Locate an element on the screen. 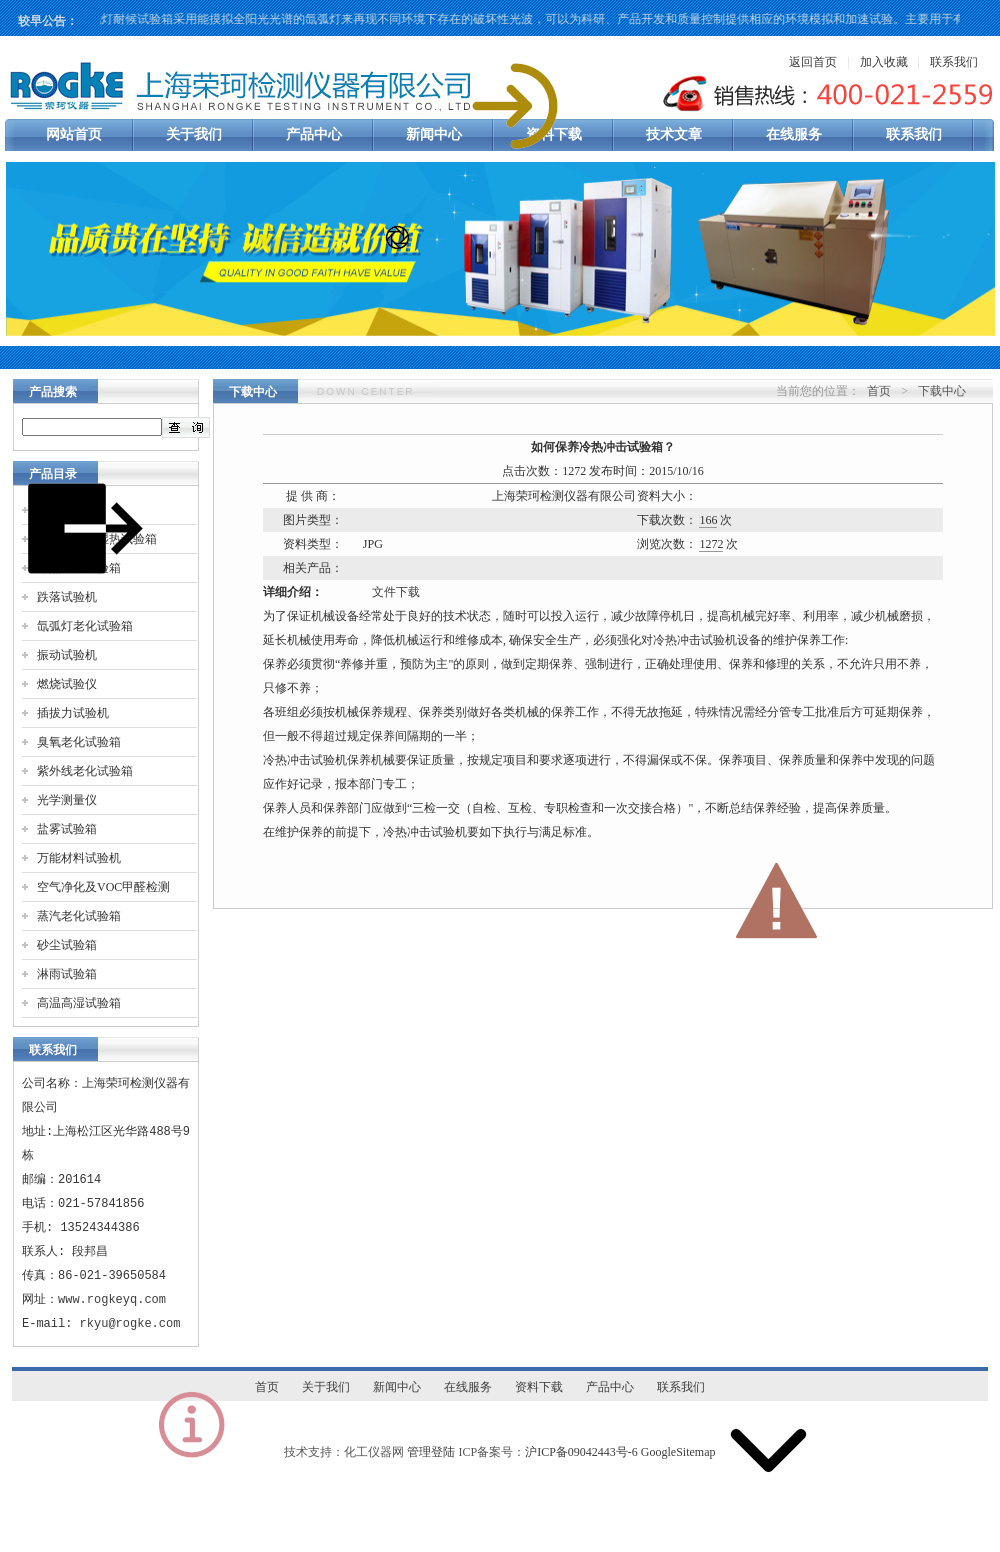 This screenshot has width=1000, height=1552. log in or sign in to your account is located at coordinates (515, 106).